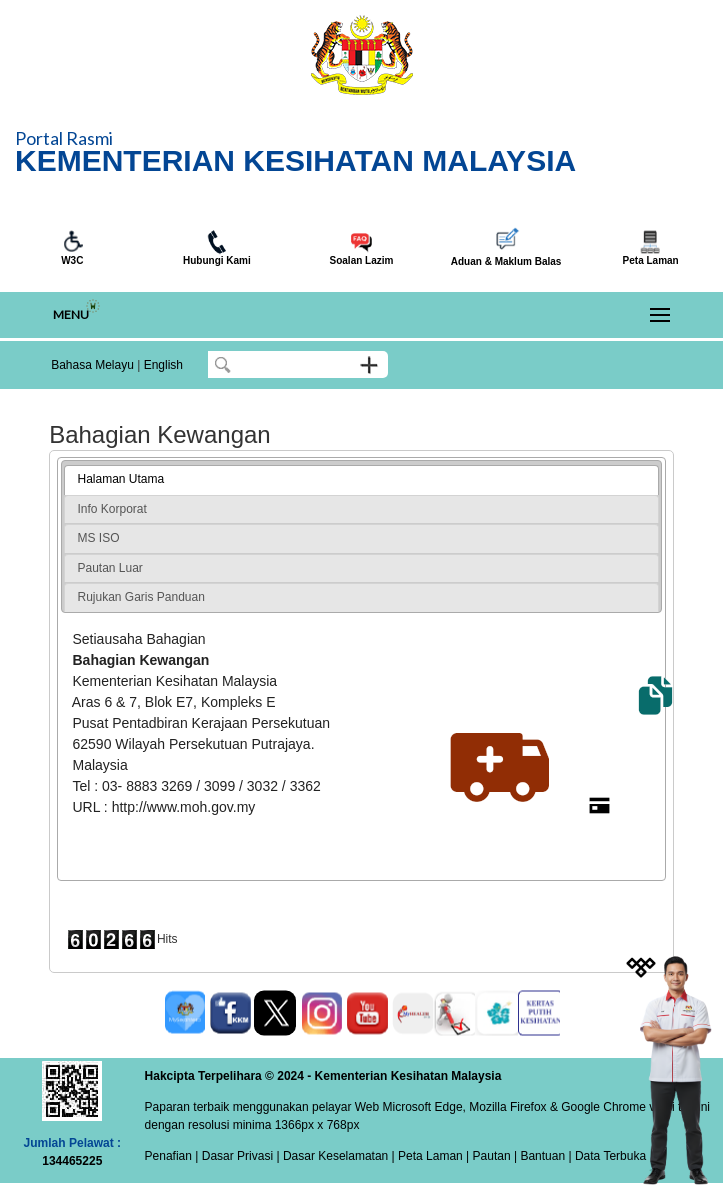  Describe the element at coordinates (93, 306) in the screenshot. I see `indicates a draft or pending status for an item starting with "W"` at that location.